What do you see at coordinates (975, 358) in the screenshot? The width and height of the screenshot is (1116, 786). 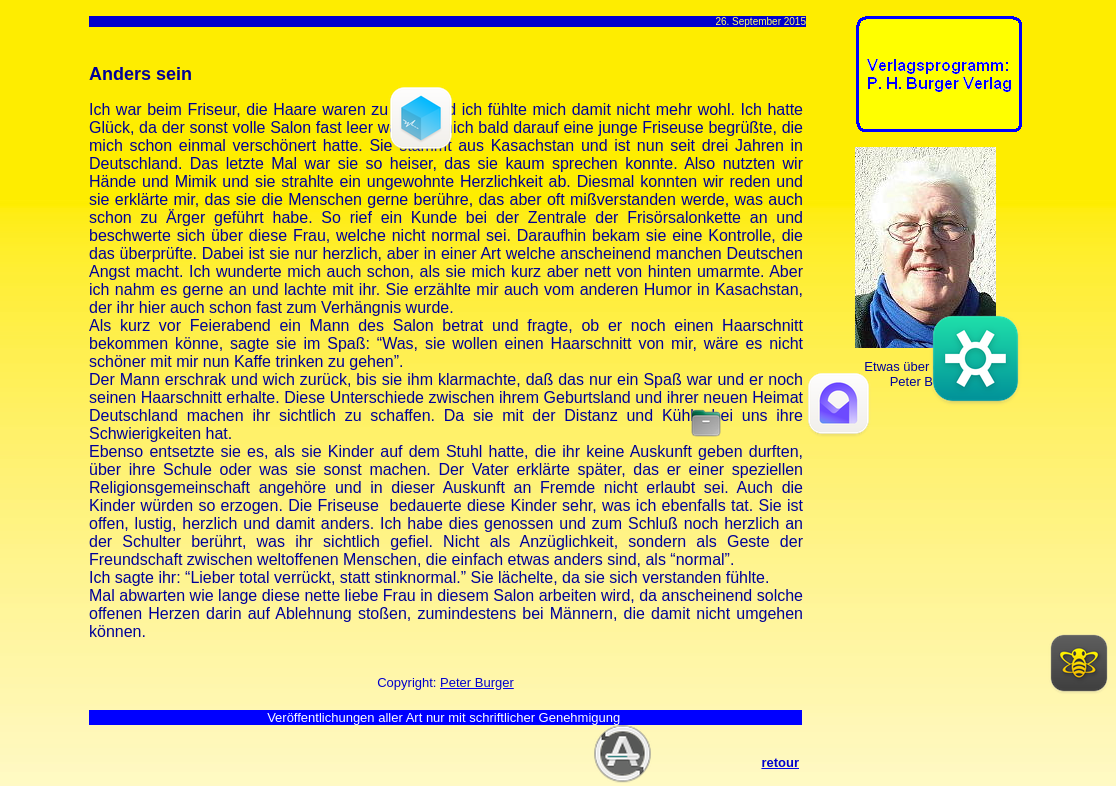 I see `open solaar app for managing logitech wireless devices` at bounding box center [975, 358].